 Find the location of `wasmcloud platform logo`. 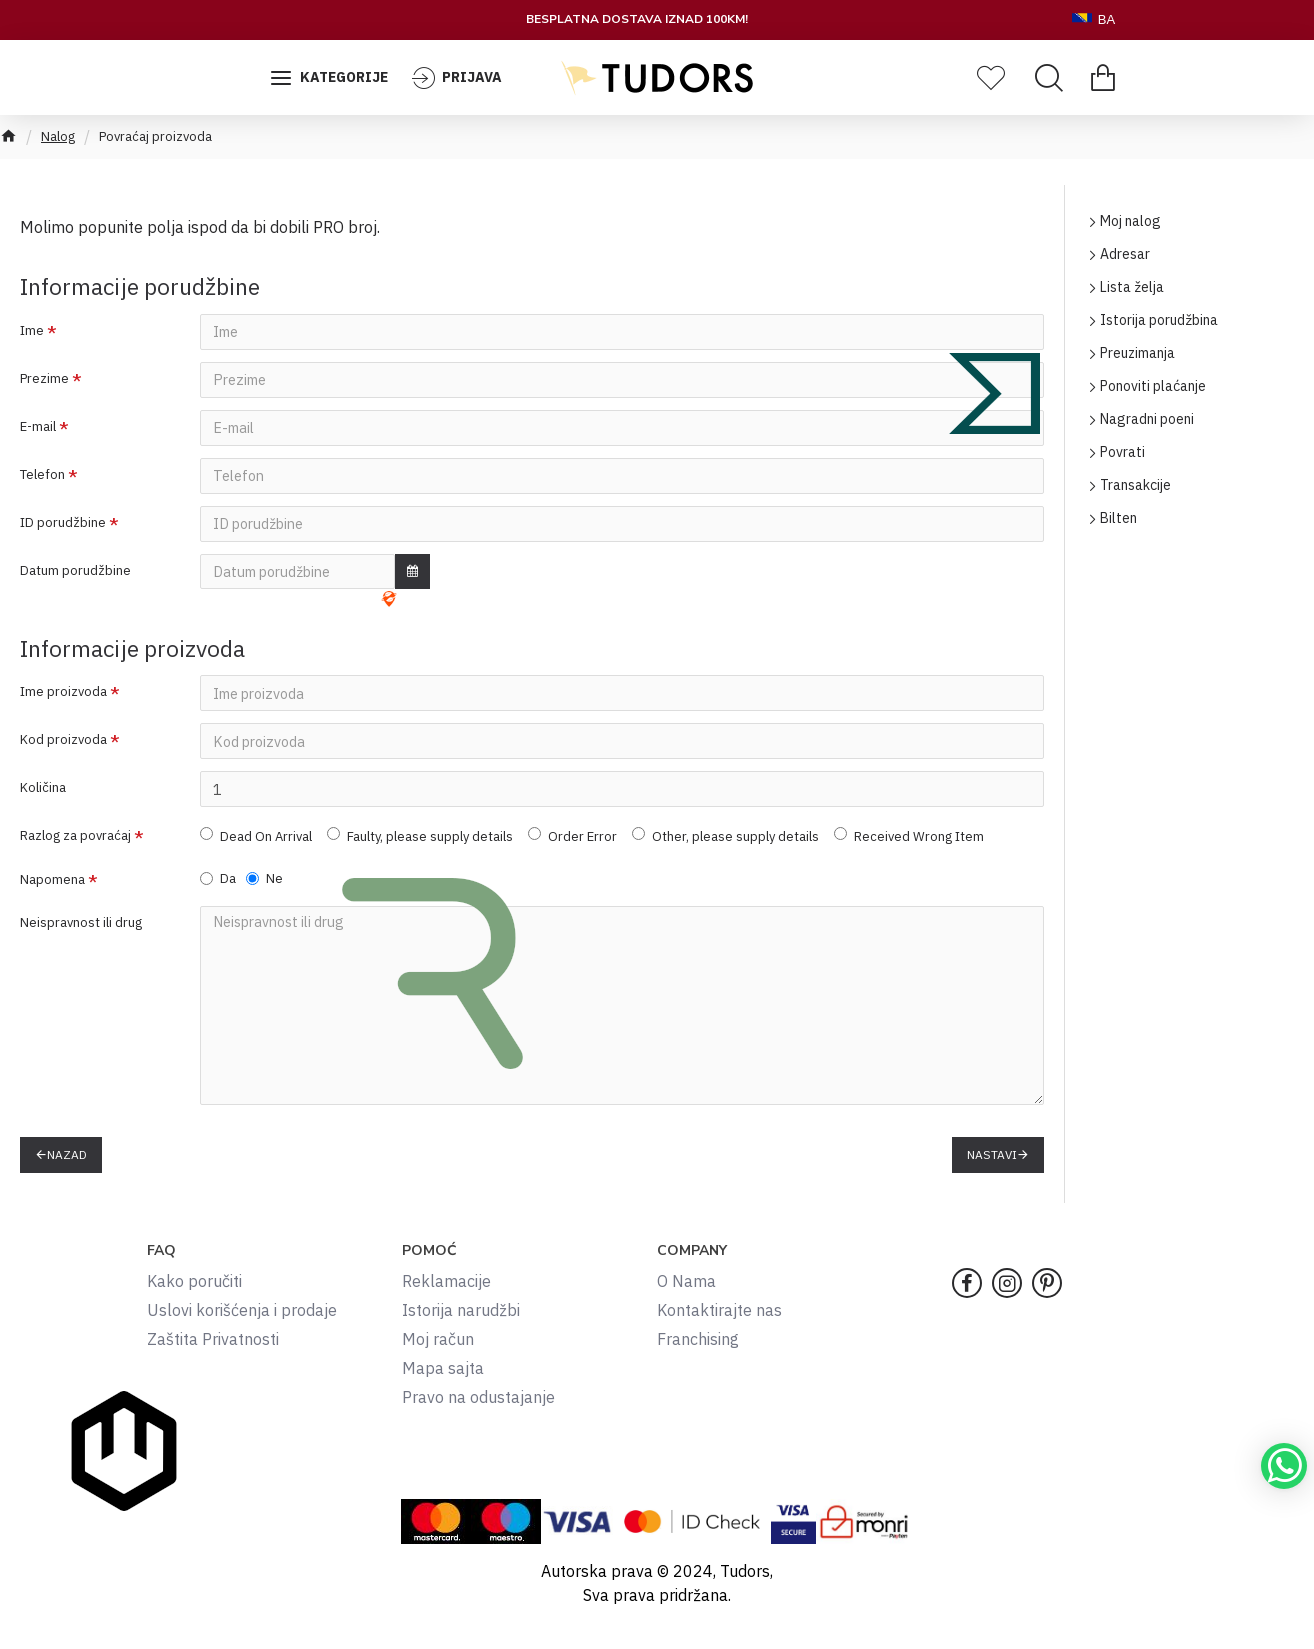

wasmcloud platform logo is located at coordinates (124, 1451).